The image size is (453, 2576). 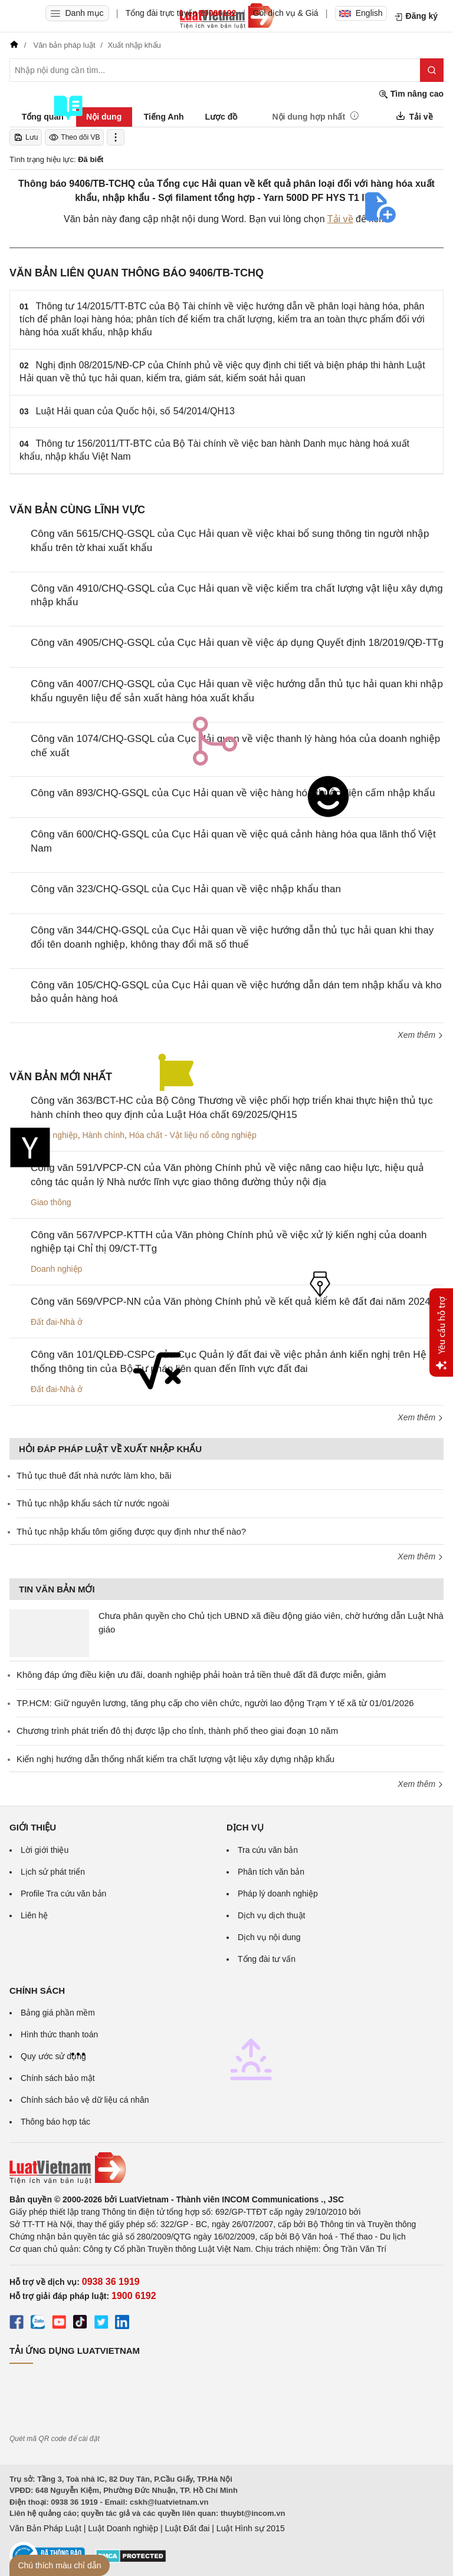 What do you see at coordinates (68, 105) in the screenshot?
I see `open reading mode or e-reader` at bounding box center [68, 105].